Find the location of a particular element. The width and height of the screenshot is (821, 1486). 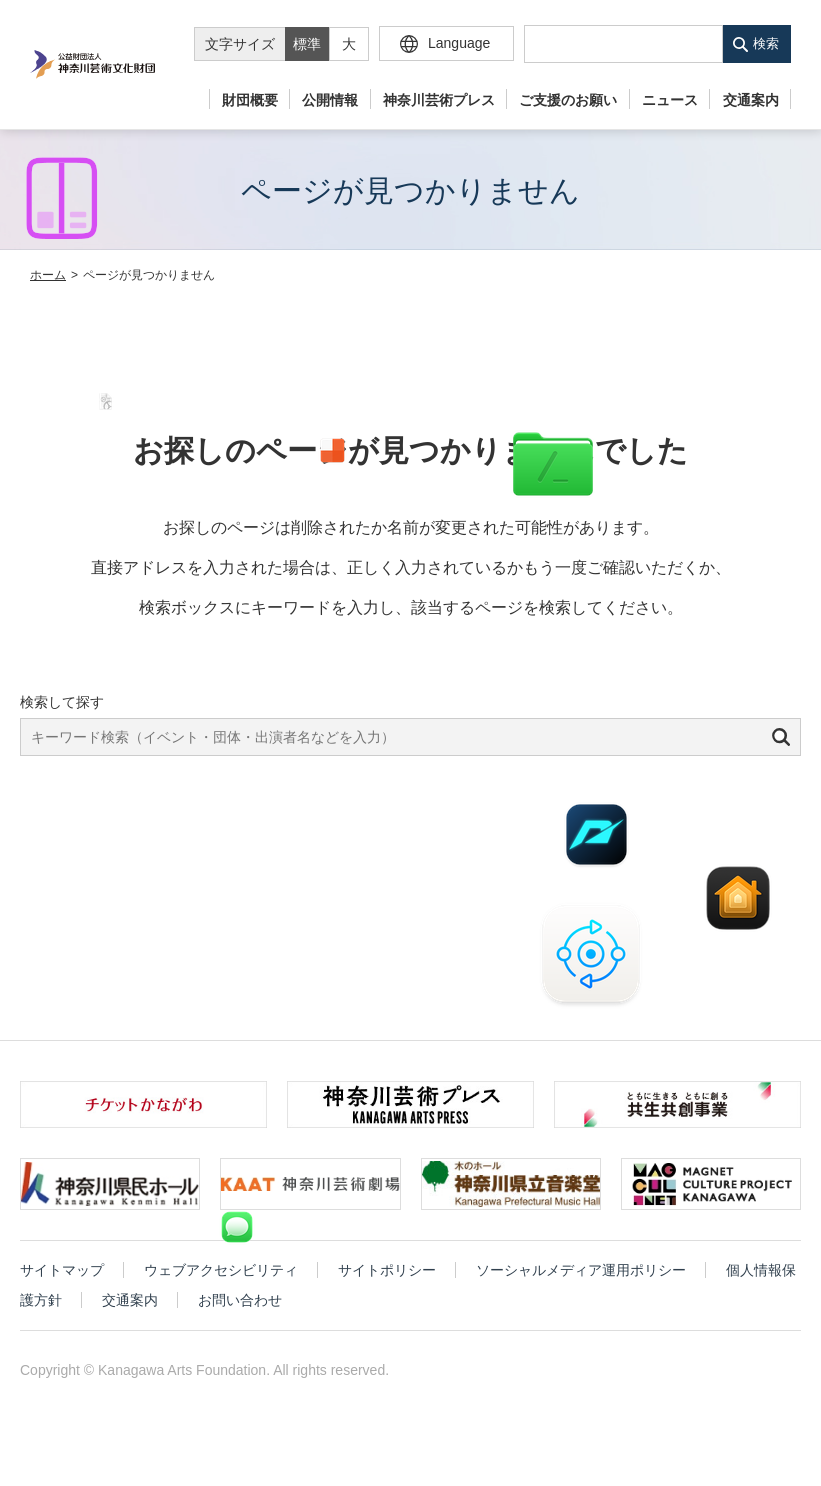

open coolero cooling system control app is located at coordinates (591, 954).